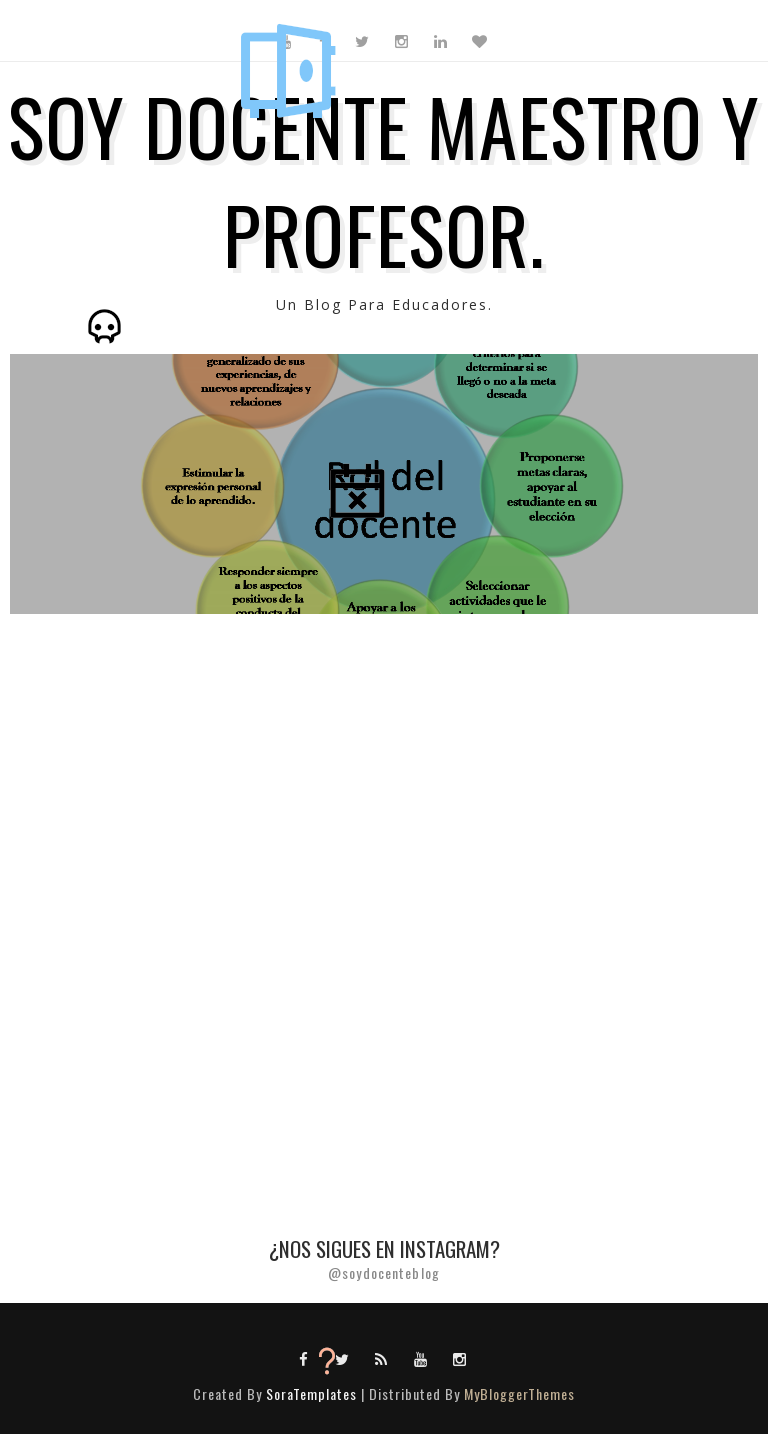 This screenshot has height=1434, width=768. What do you see at coordinates (104, 325) in the screenshot?
I see `indicates dangerous or hazardous content` at bounding box center [104, 325].